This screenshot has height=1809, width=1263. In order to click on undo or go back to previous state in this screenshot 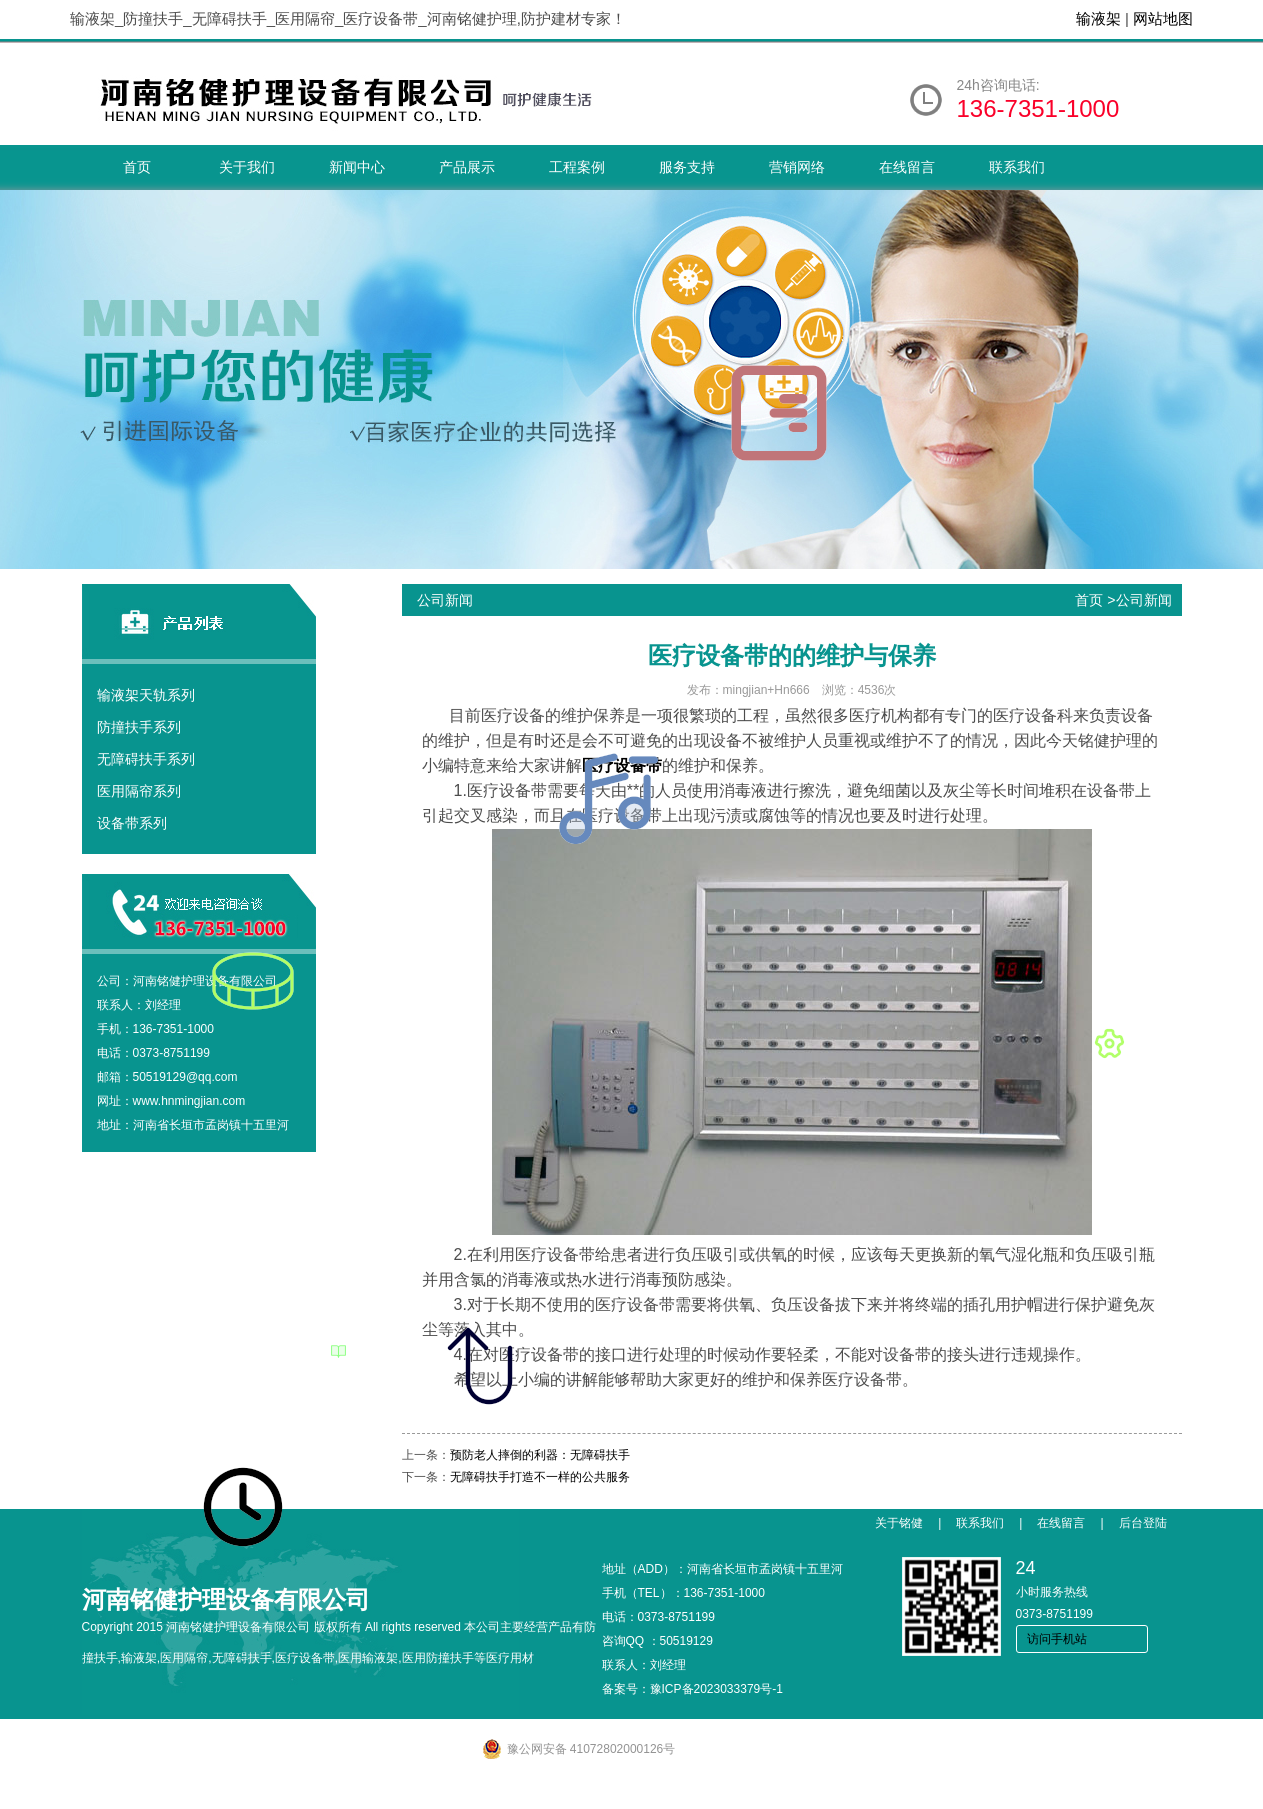, I will do `click(483, 1366)`.